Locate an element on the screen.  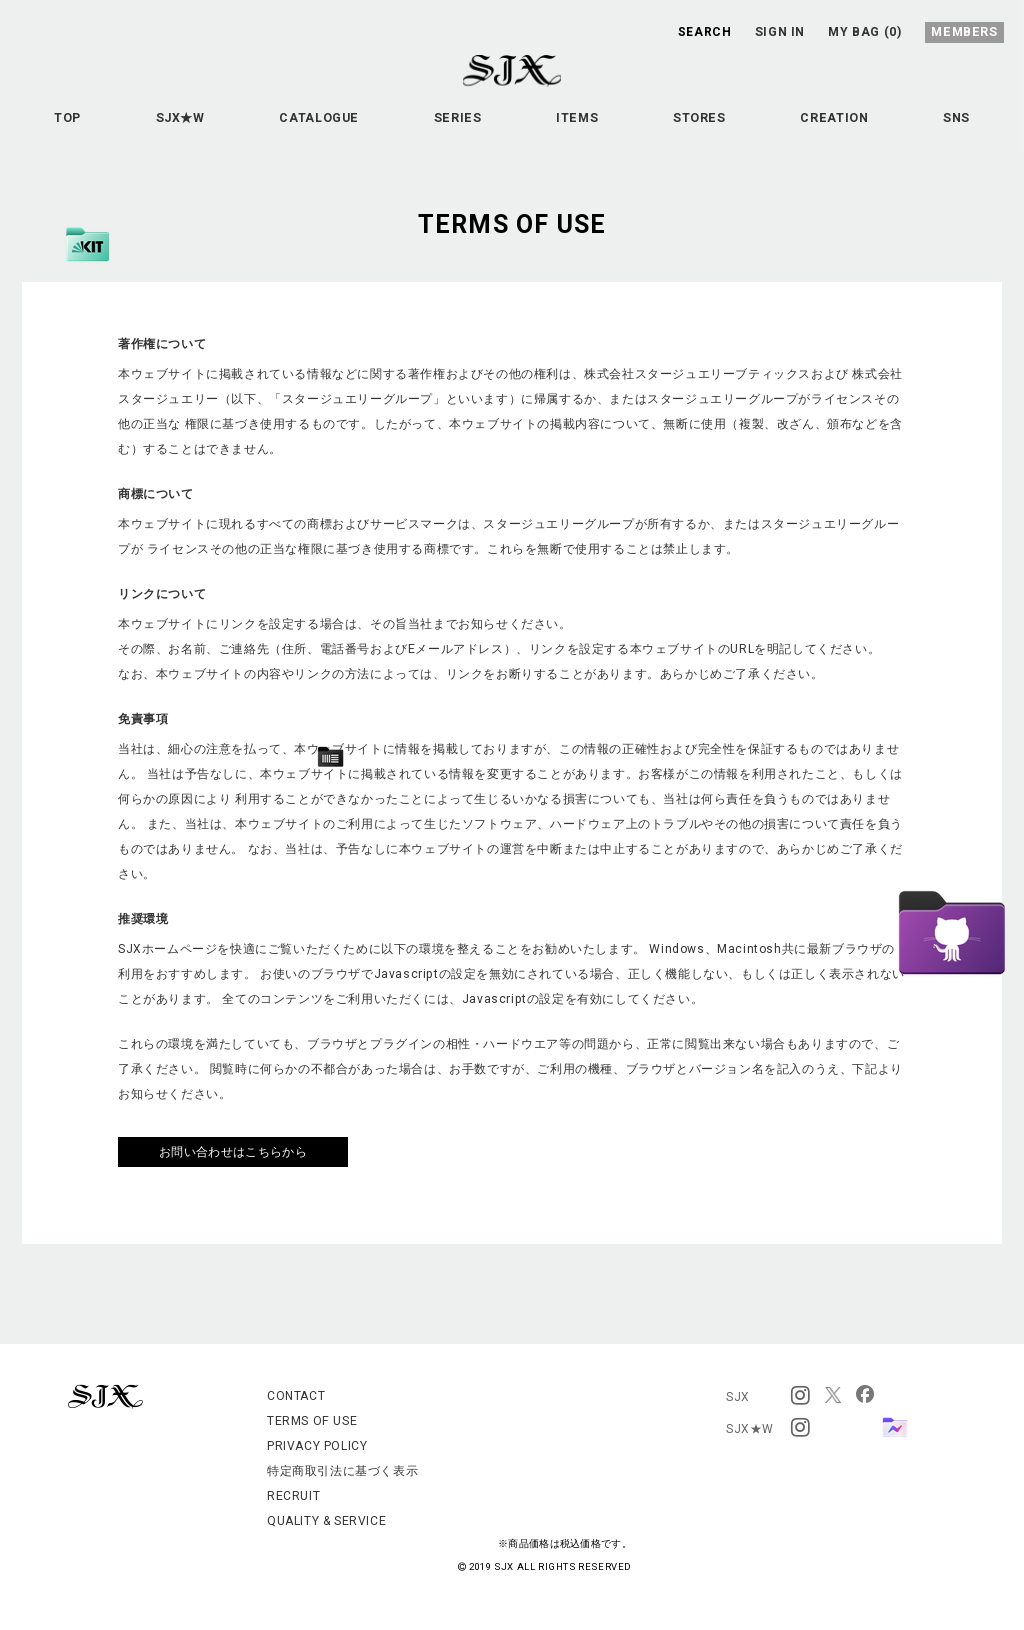
open messenger app folder is located at coordinates (895, 1428).